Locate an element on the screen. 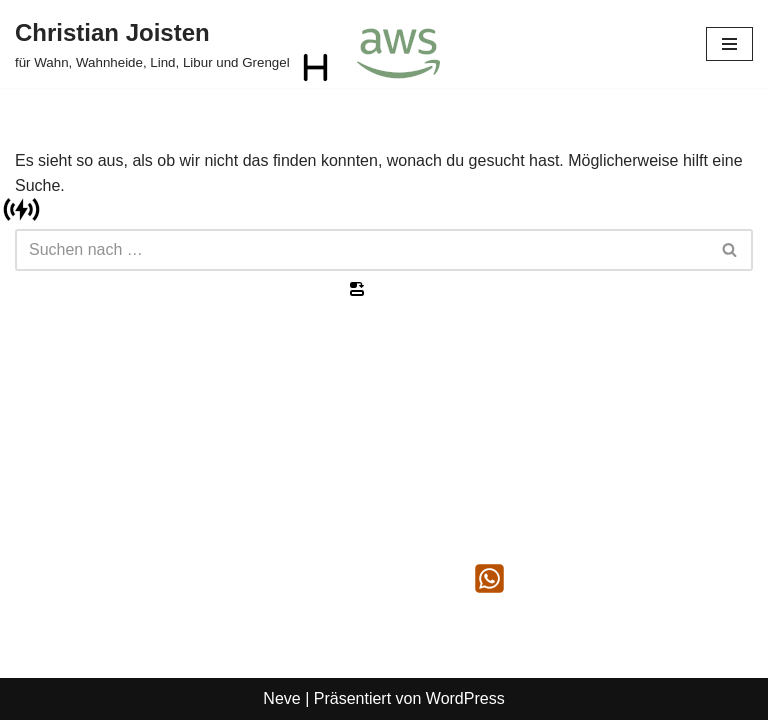  view predecessor tasks in a workflow is located at coordinates (357, 289).